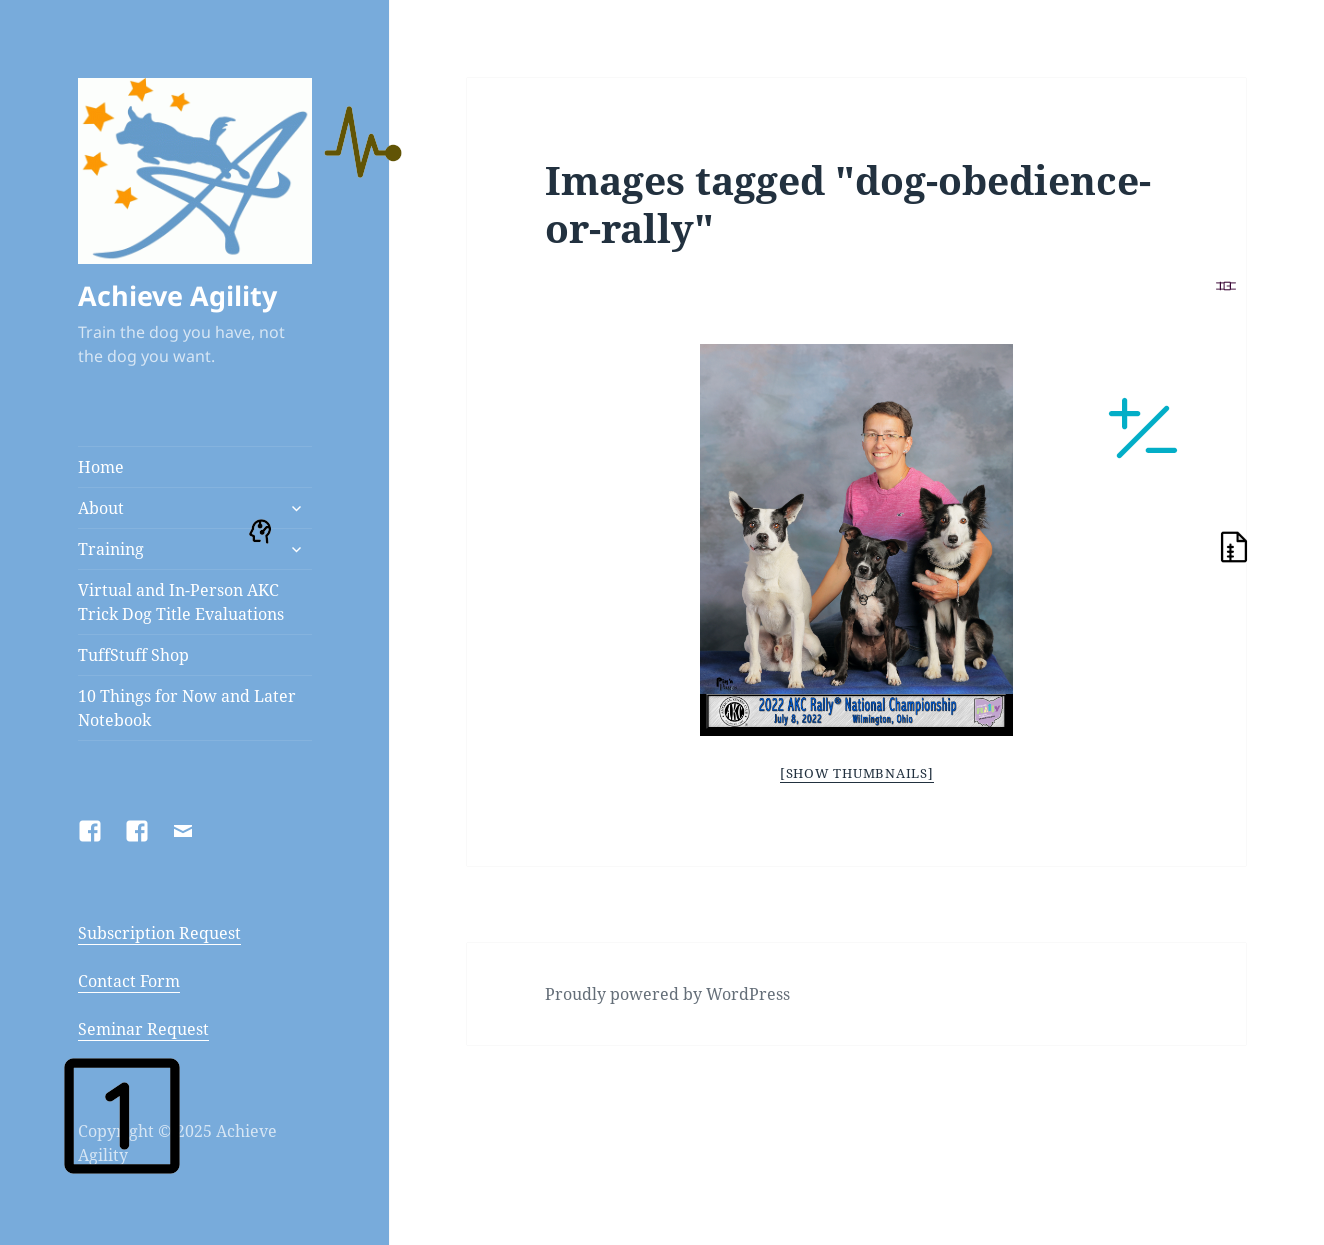 The image size is (1324, 1245). I want to click on access AI or machine learning features, so click(260, 531).